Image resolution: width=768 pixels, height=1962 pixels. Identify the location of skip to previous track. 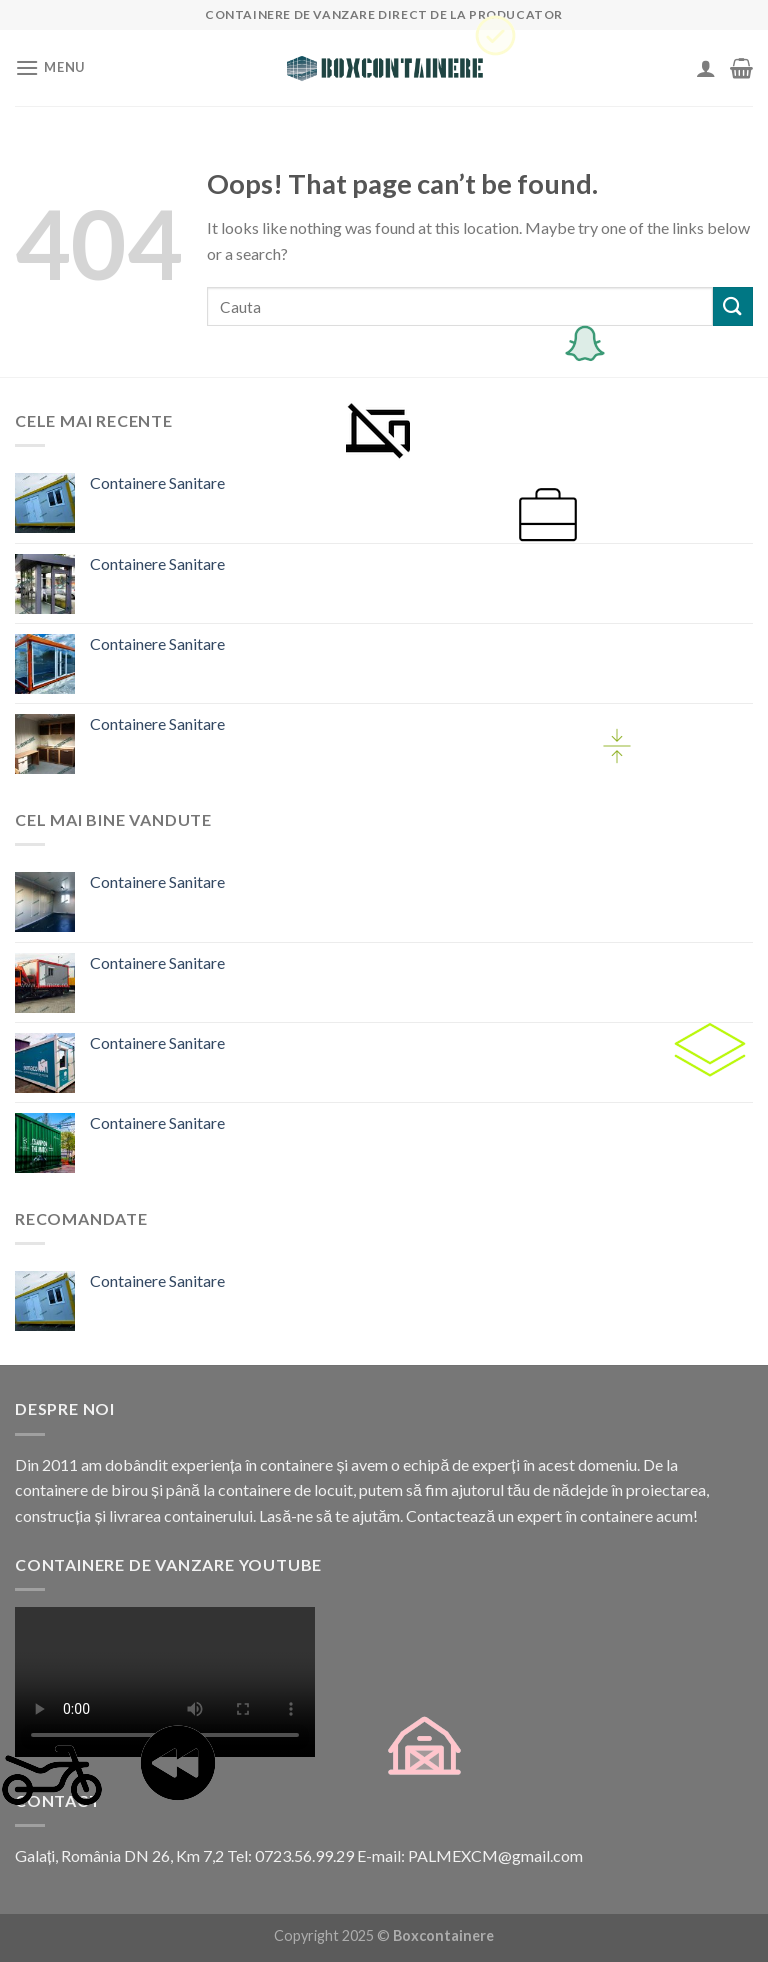
(178, 1763).